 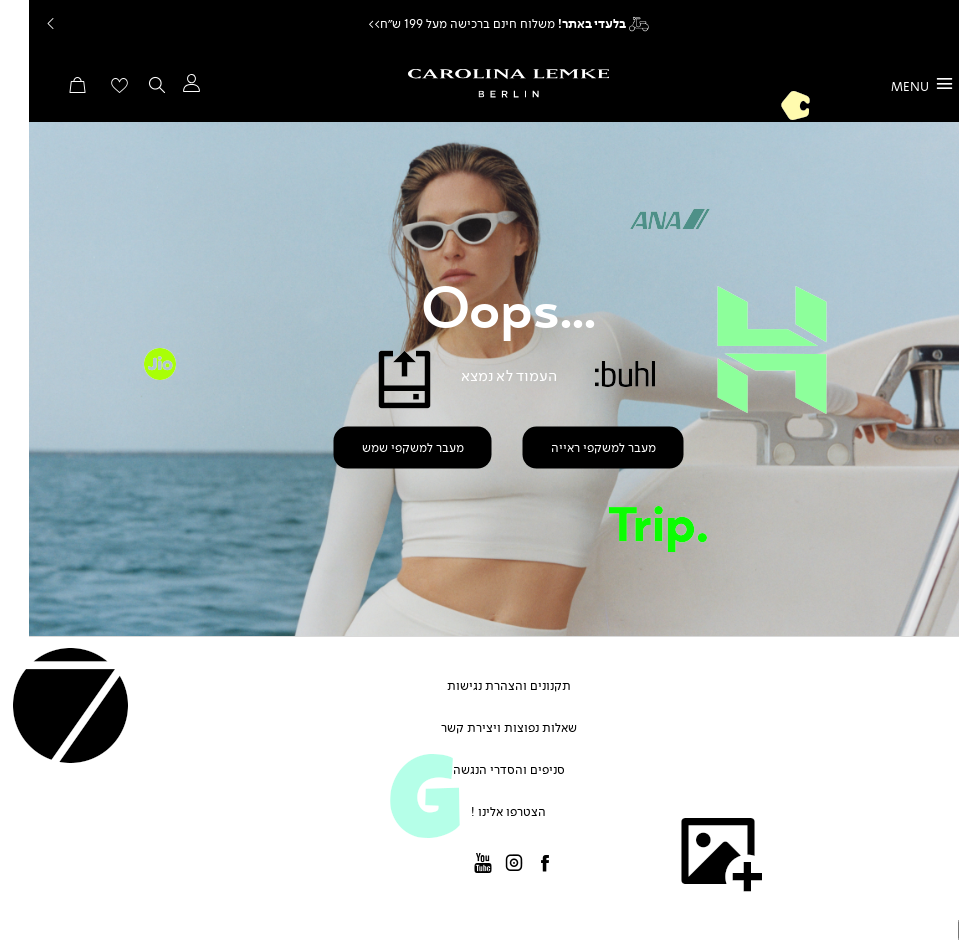 What do you see at coordinates (718, 851) in the screenshot?
I see `add a new image or photo` at bounding box center [718, 851].